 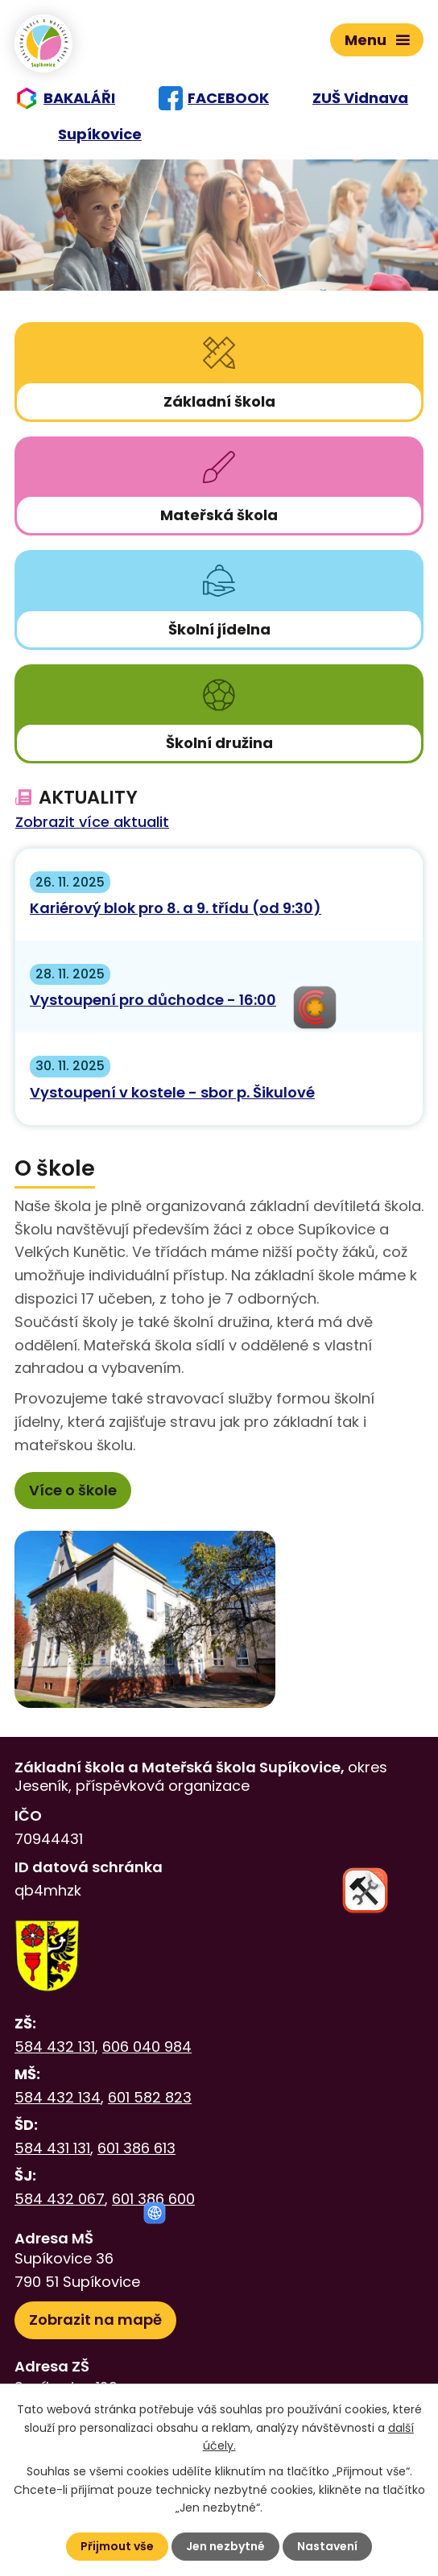 What do you see at coordinates (365, 1890) in the screenshot?
I see `open pdf mix tool app` at bounding box center [365, 1890].